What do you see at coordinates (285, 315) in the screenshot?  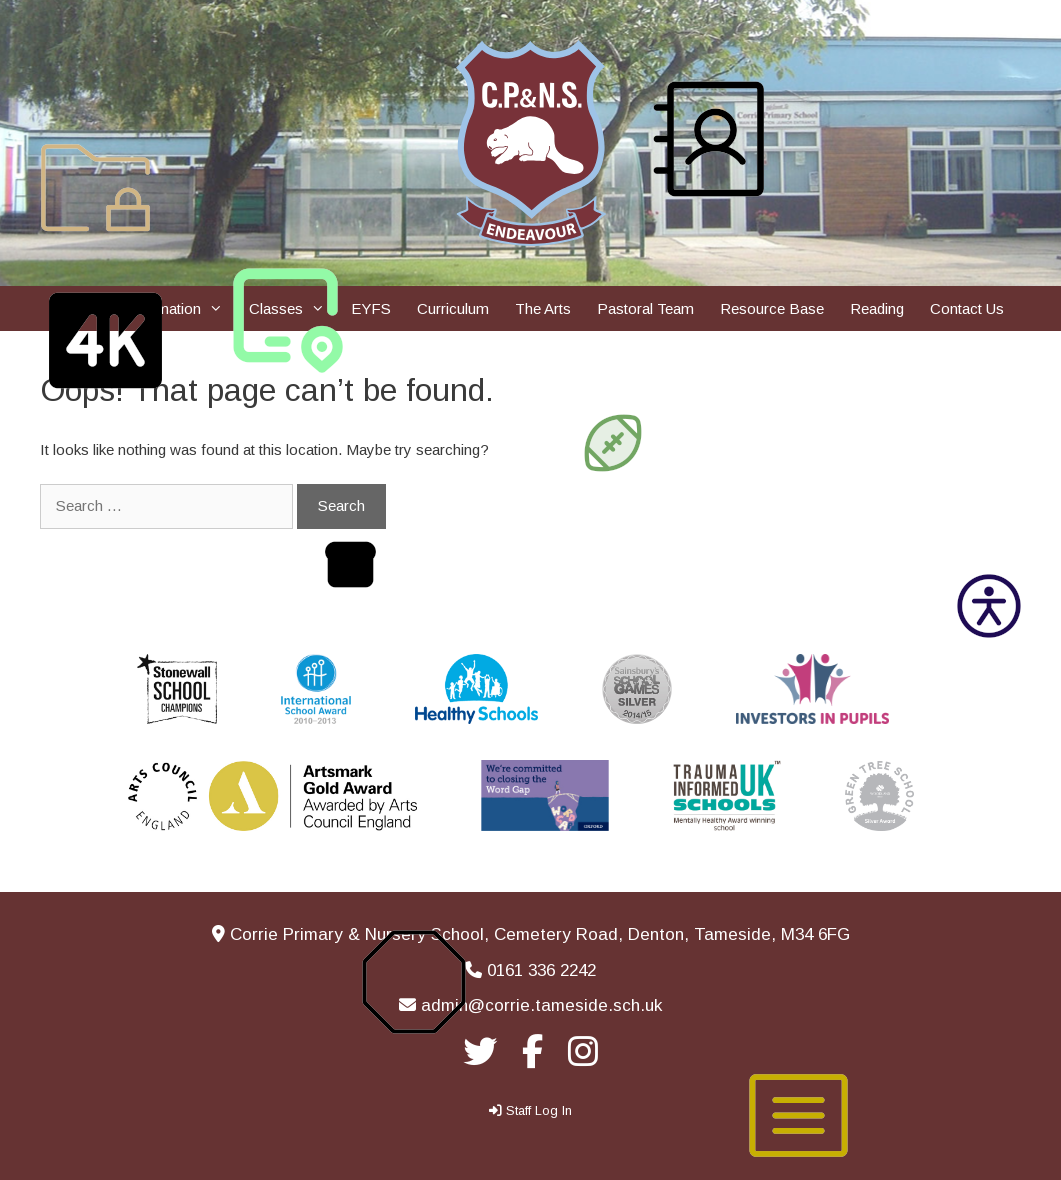 I see `pin a location on tablet display` at bounding box center [285, 315].